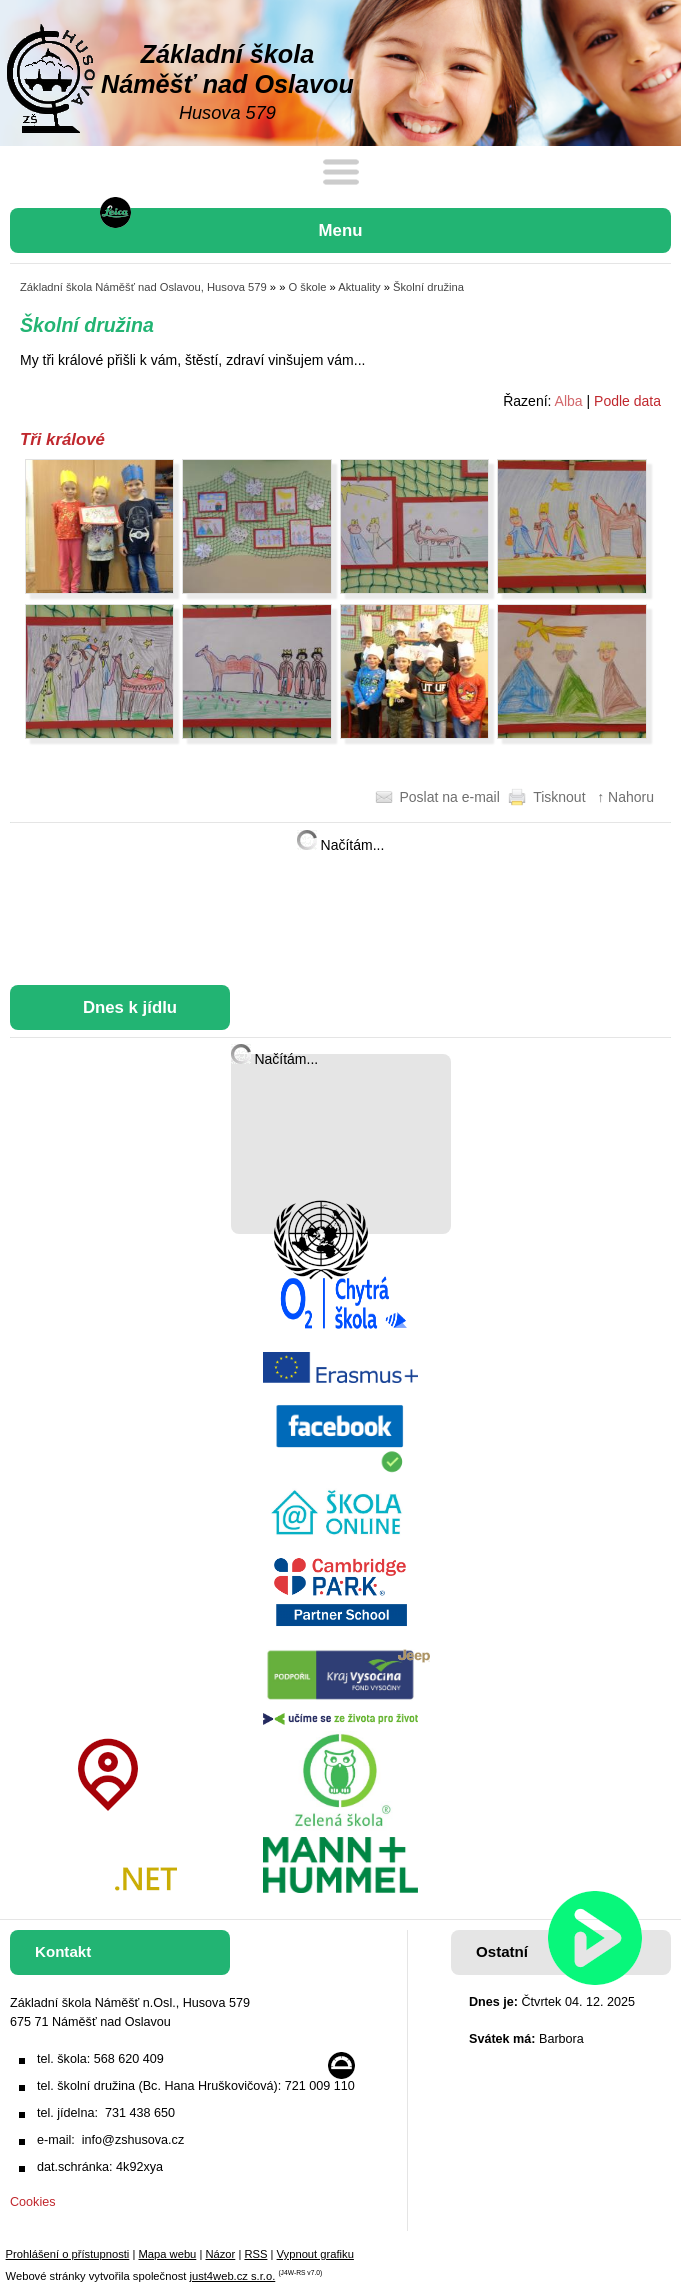 The height and width of the screenshot is (2295, 681). I want to click on united nations official logo, so click(321, 1240).